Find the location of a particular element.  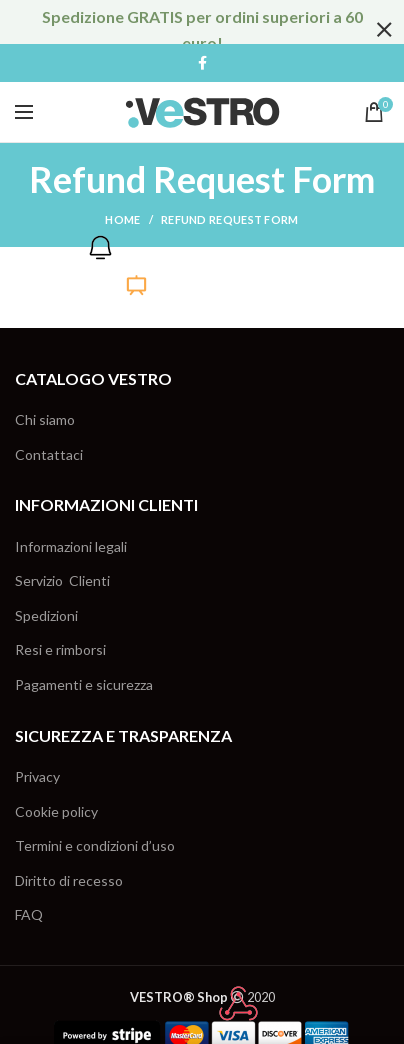

start or view a presentation is located at coordinates (136, 285).